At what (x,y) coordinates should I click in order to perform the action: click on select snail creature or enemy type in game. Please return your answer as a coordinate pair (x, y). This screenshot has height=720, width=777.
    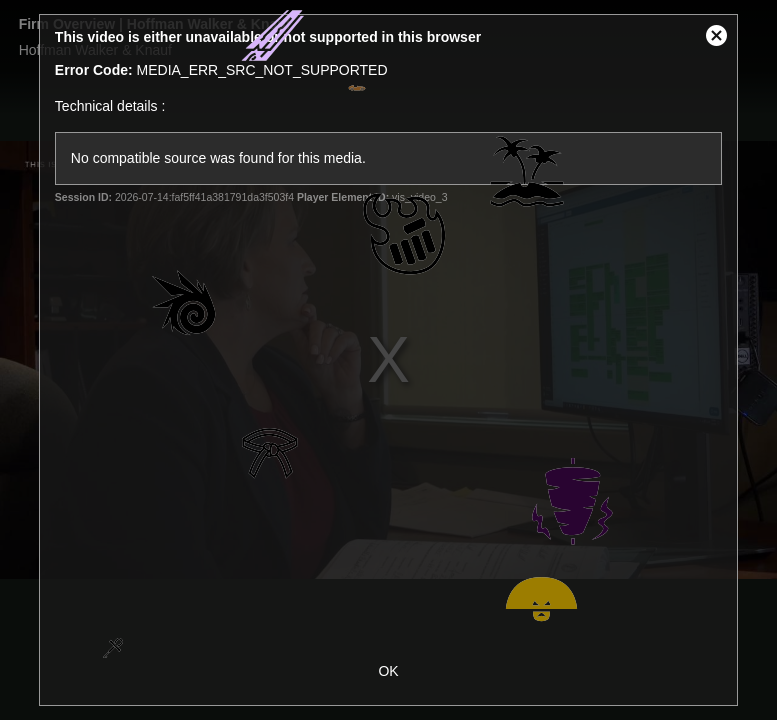
    Looking at the image, I should click on (185, 302).